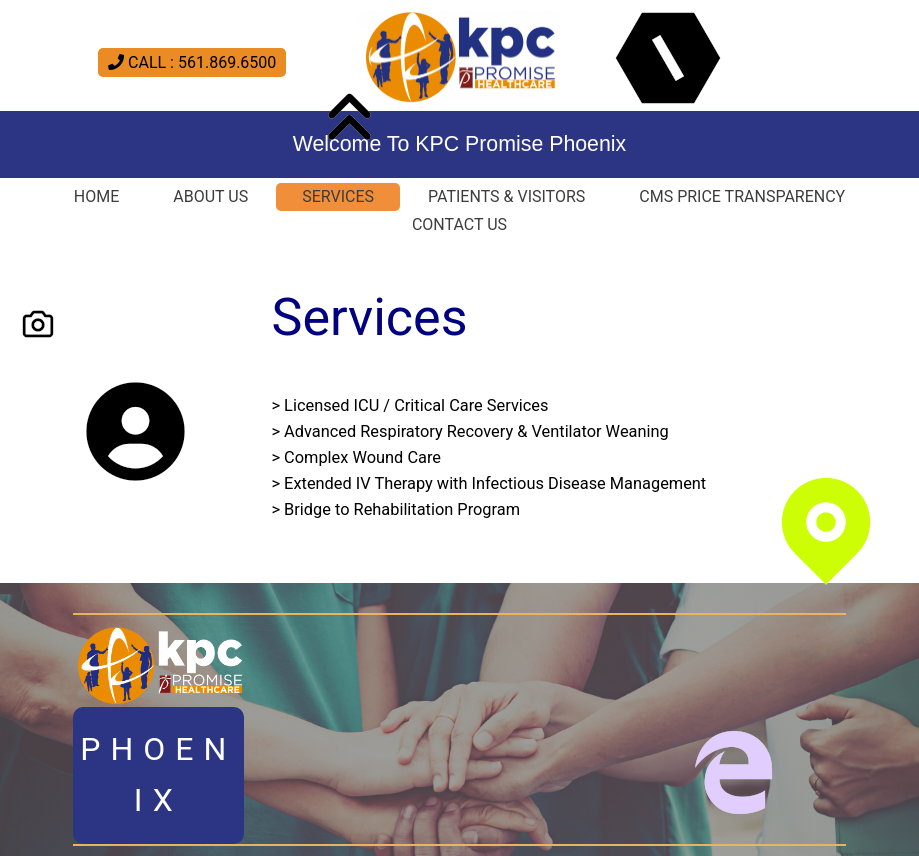 Image resolution: width=919 pixels, height=856 pixels. I want to click on open system settings, so click(668, 58).